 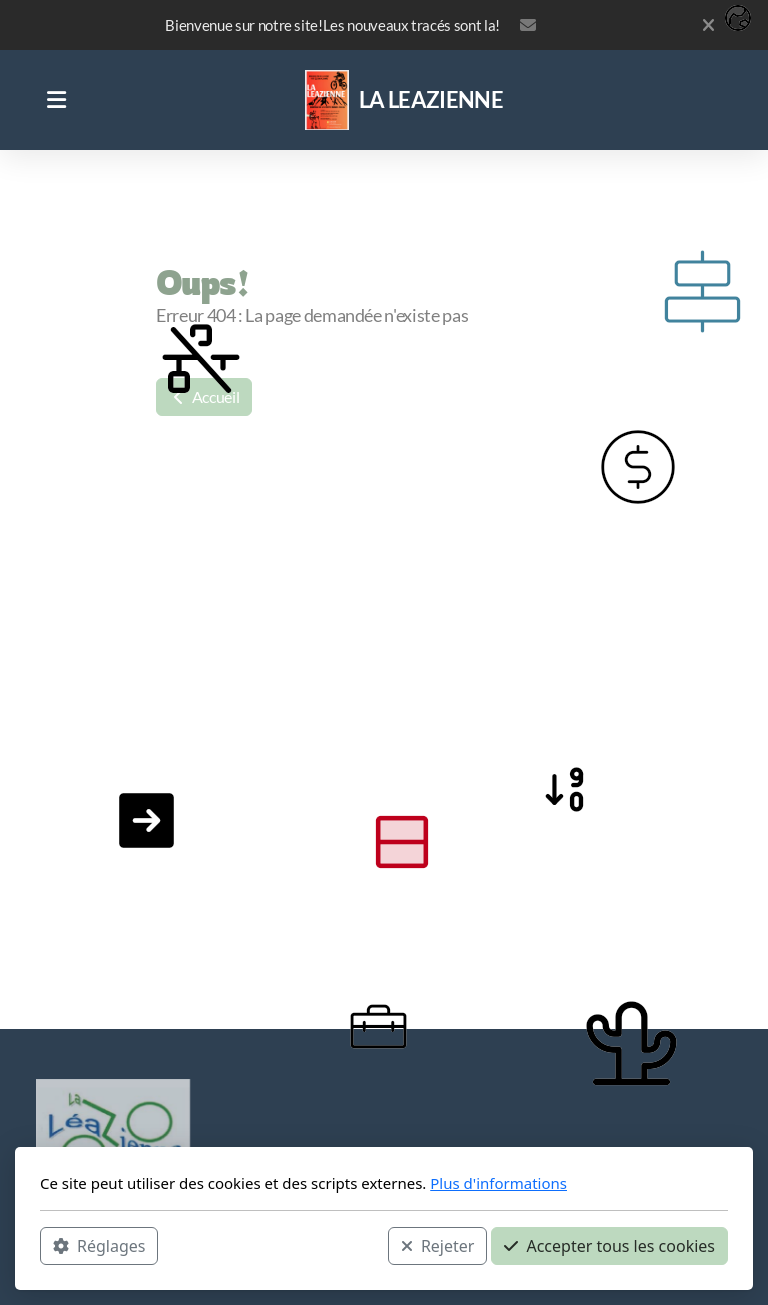 I want to click on view account balance or financial summary, so click(x=638, y=467).